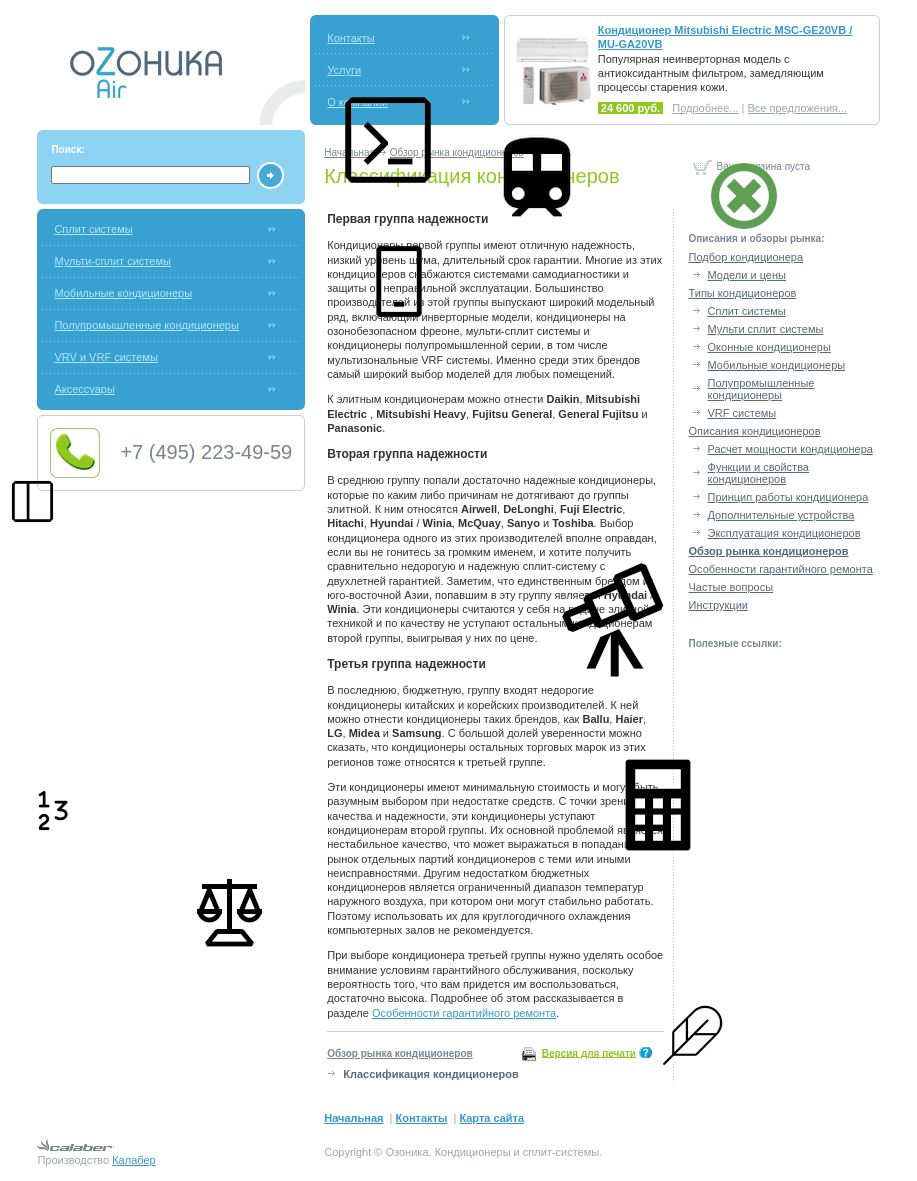 Image resolution: width=917 pixels, height=1181 pixels. What do you see at coordinates (396, 281) in the screenshot?
I see `indicates mobile device or smartphone` at bounding box center [396, 281].